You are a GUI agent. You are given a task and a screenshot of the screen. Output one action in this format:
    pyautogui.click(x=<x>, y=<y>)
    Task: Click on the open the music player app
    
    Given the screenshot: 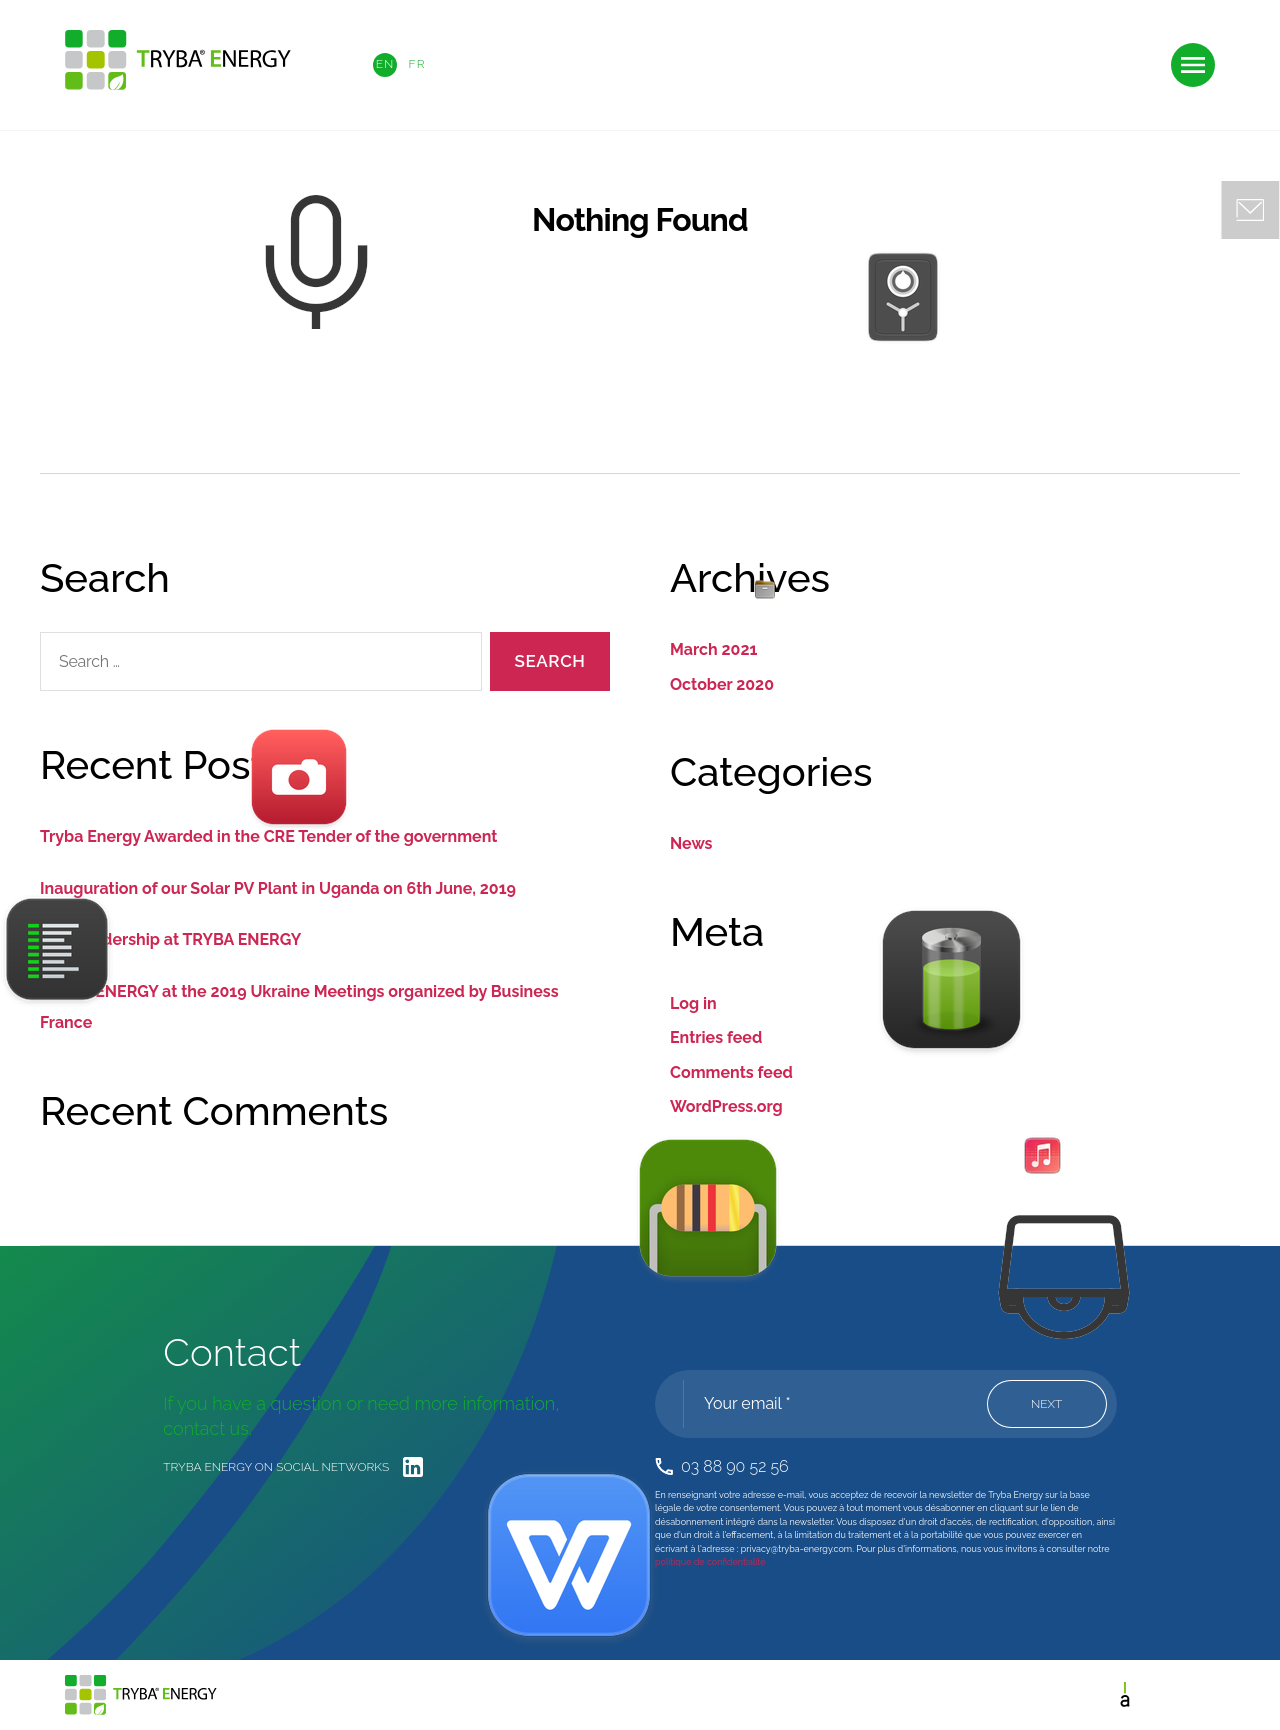 What is the action you would take?
    pyautogui.click(x=1042, y=1155)
    